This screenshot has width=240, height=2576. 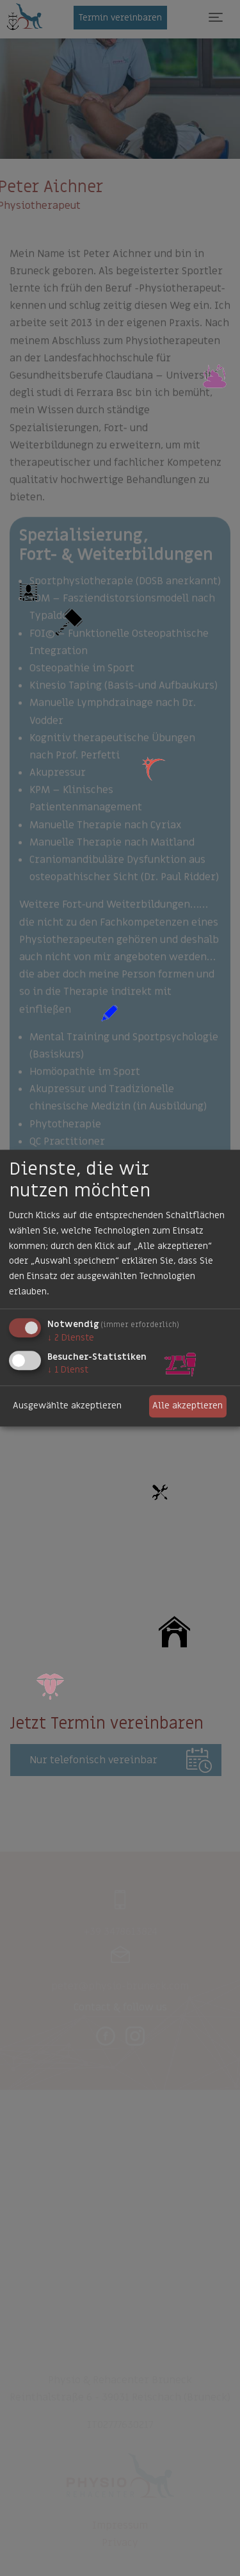 I want to click on indicates eclipse event or celestial phenomenon in game, so click(x=154, y=769).